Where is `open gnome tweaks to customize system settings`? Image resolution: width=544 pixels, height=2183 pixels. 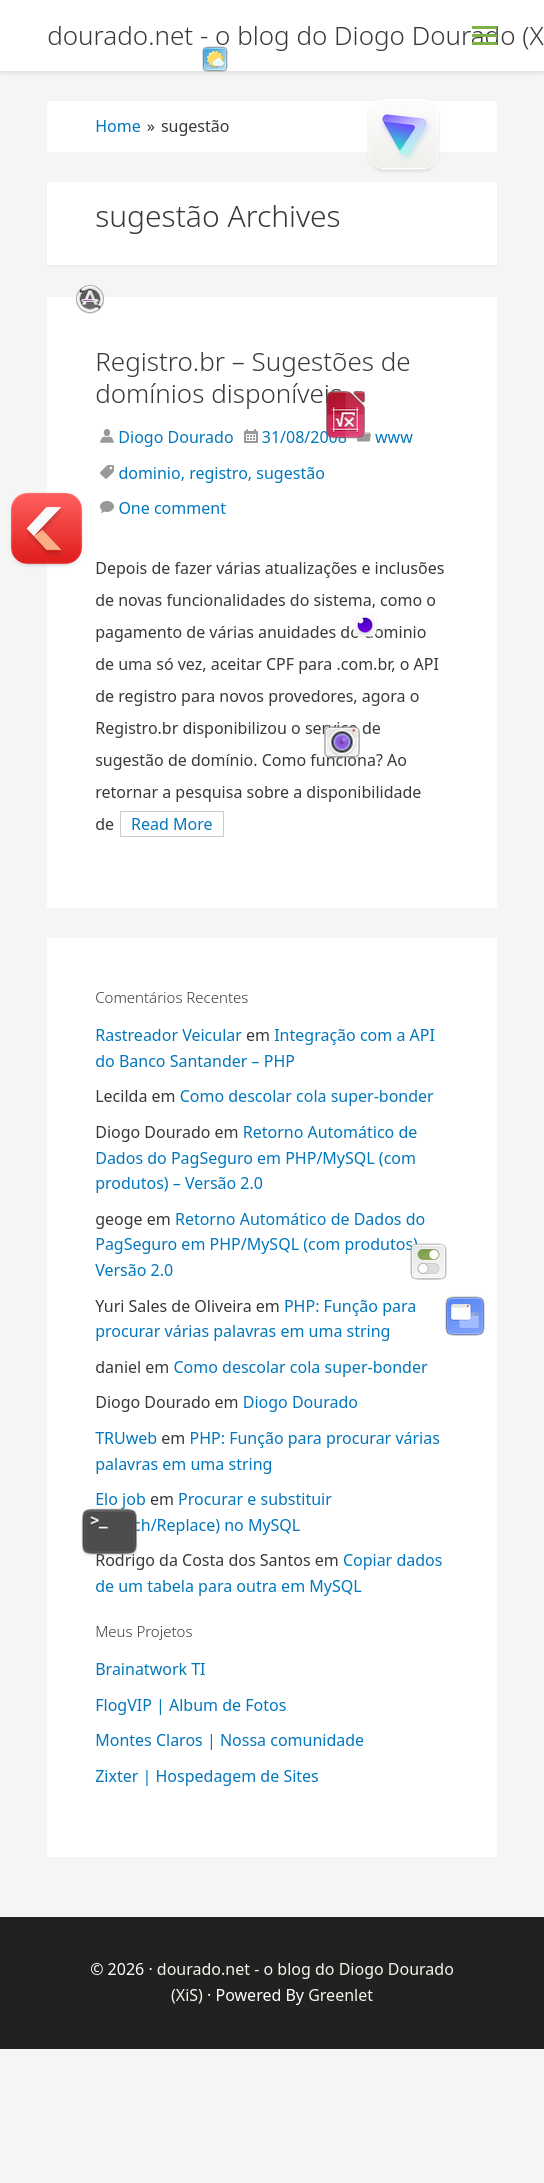
open gnome tweaks to customize system settings is located at coordinates (428, 1261).